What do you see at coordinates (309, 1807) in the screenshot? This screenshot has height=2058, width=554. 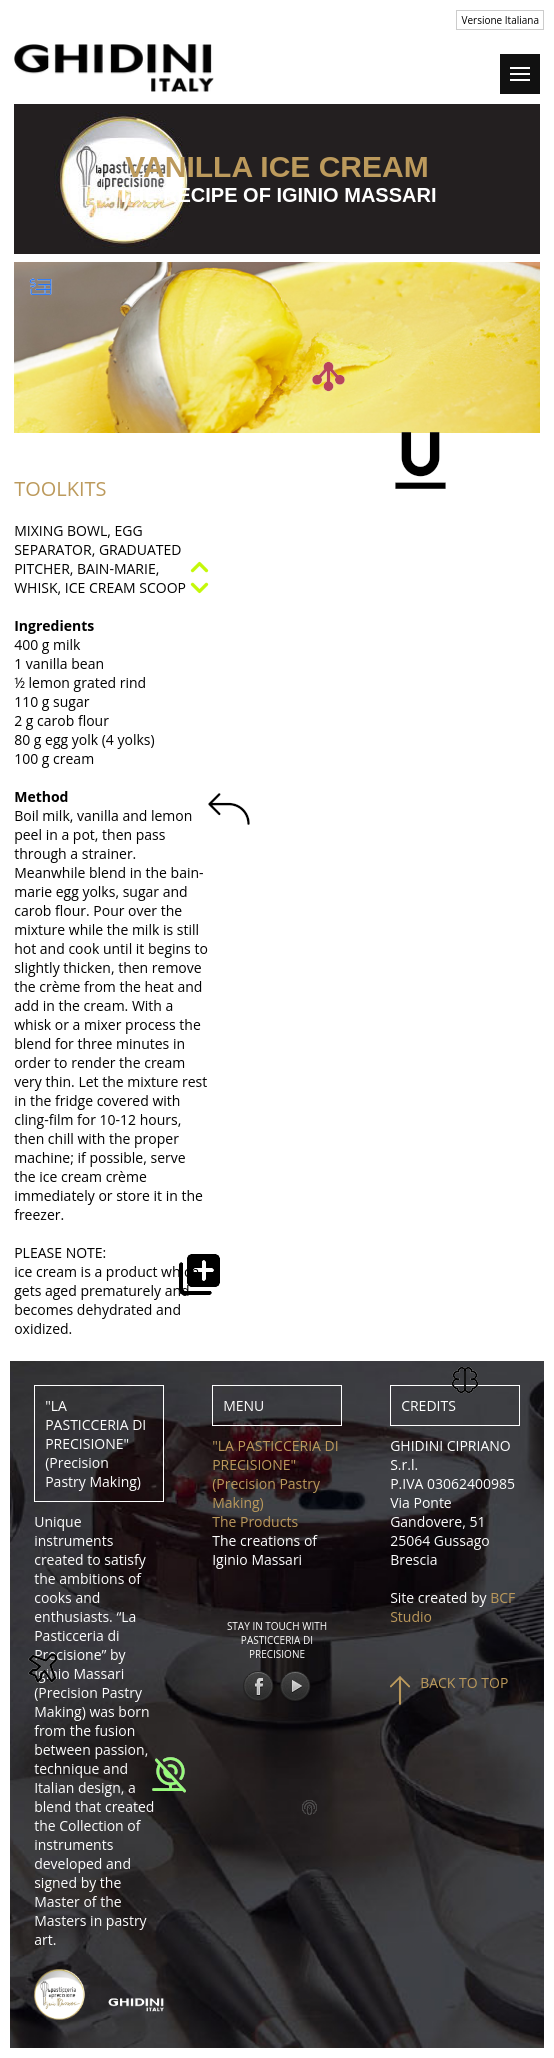 I see `open apple podcasts app` at bounding box center [309, 1807].